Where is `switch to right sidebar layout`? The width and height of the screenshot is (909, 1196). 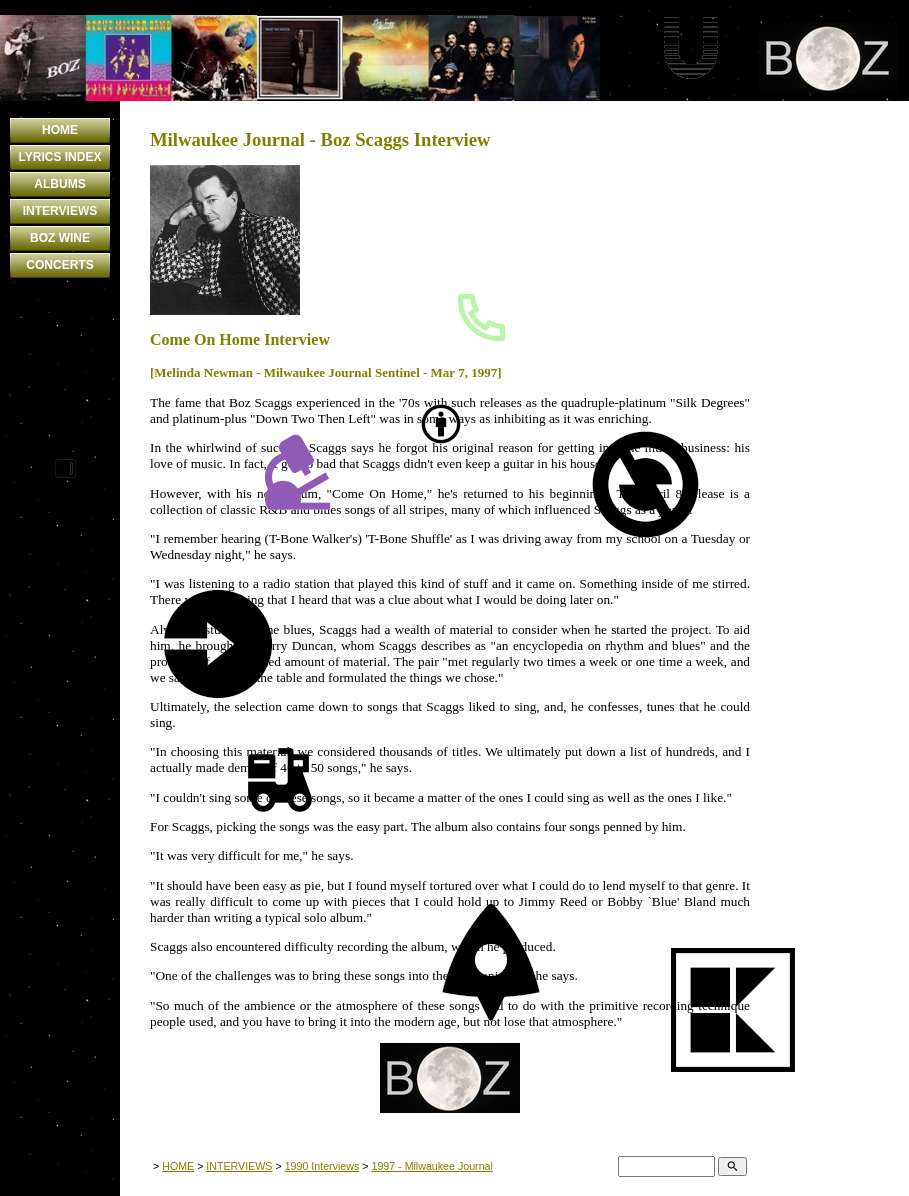
switch to right sidebar layout is located at coordinates (65, 468).